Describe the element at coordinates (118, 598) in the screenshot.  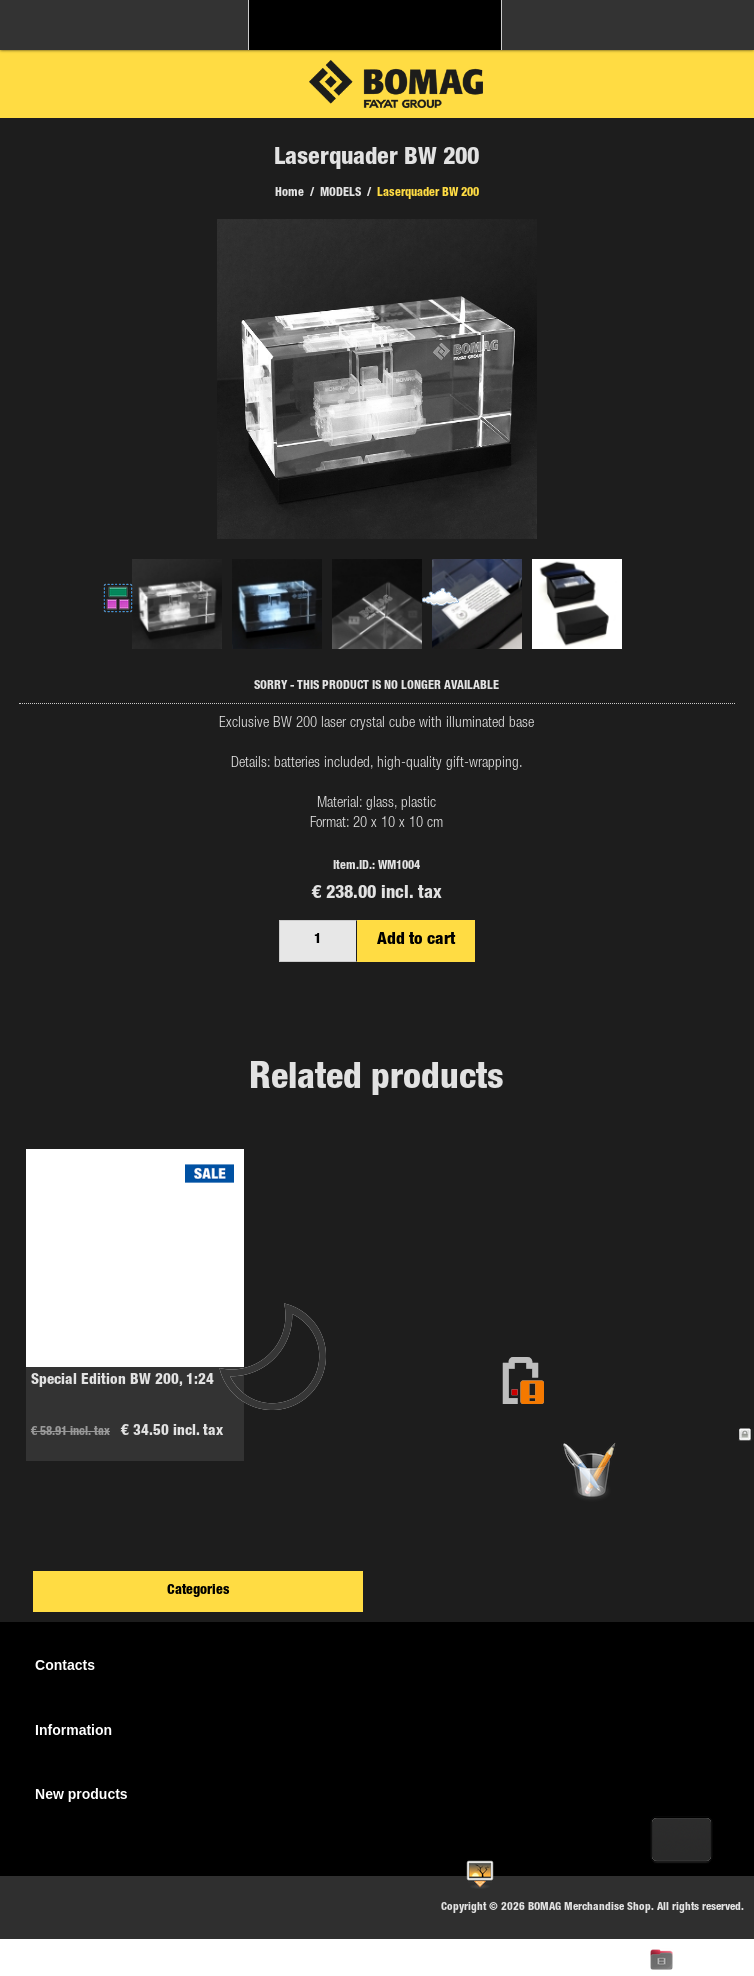
I see `select all items in the current view` at that location.